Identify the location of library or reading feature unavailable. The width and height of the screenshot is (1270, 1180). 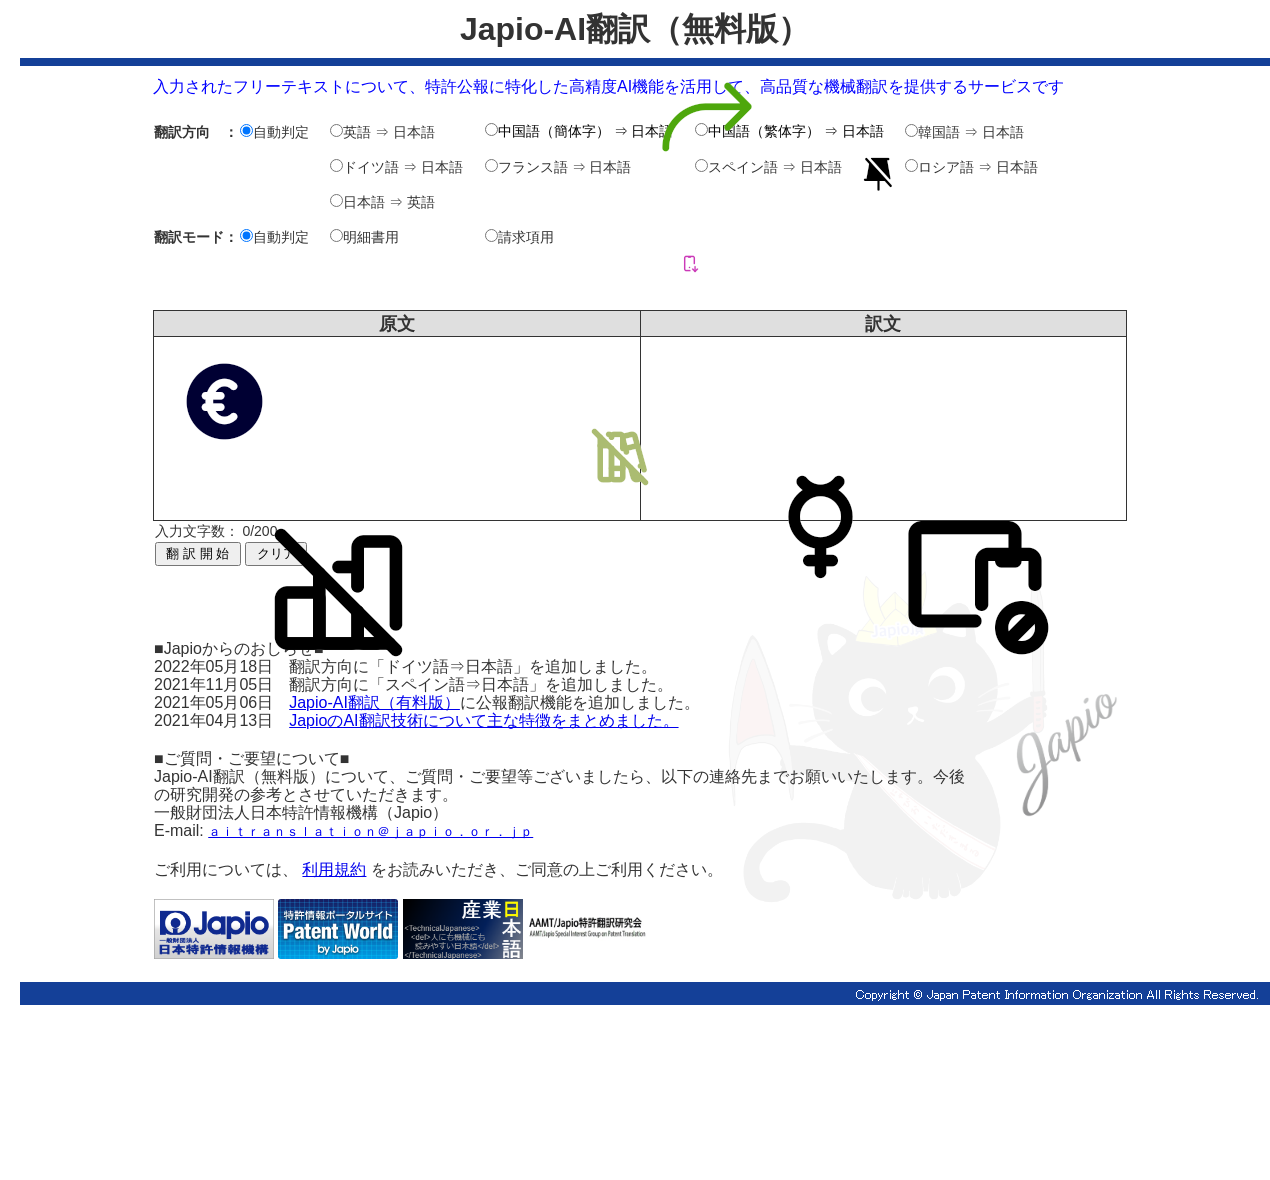
(620, 457).